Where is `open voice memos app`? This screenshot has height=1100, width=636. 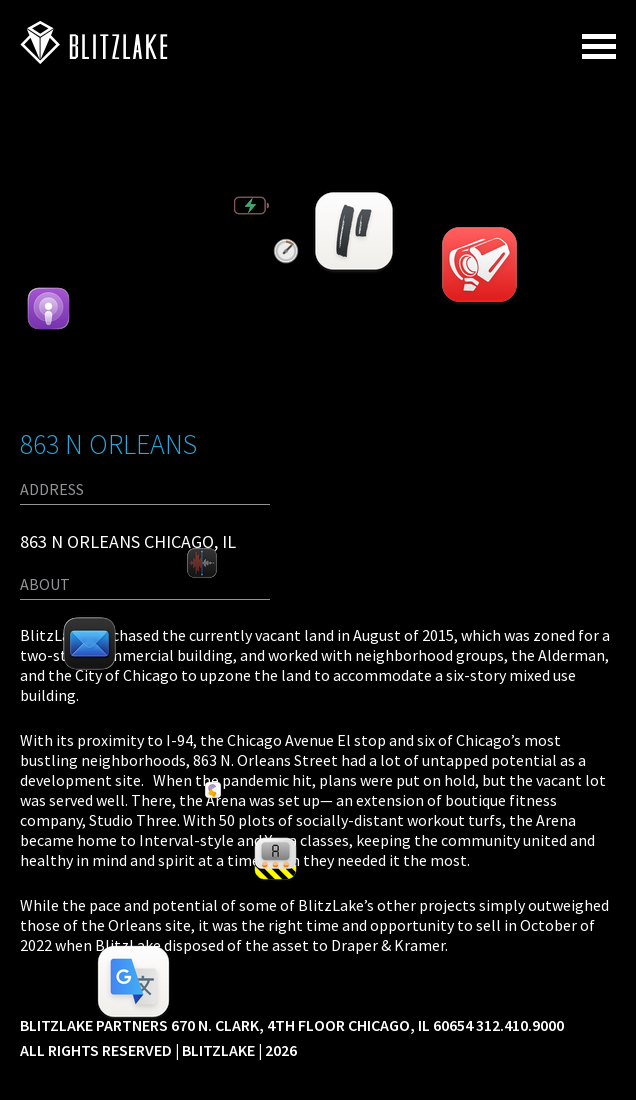
open voice memos app is located at coordinates (202, 563).